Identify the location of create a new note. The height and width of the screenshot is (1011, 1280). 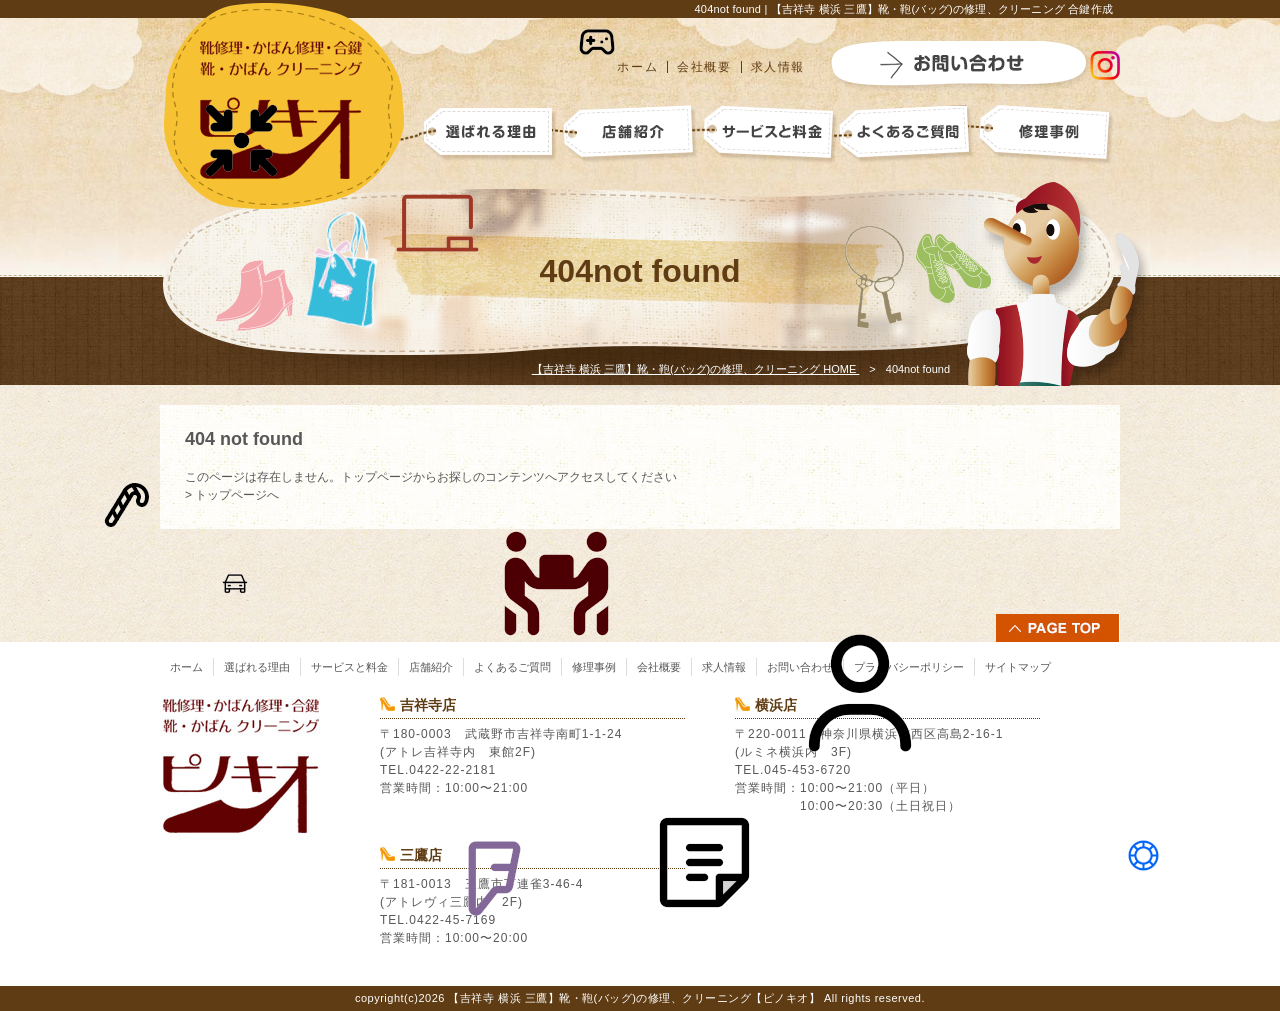
(704, 862).